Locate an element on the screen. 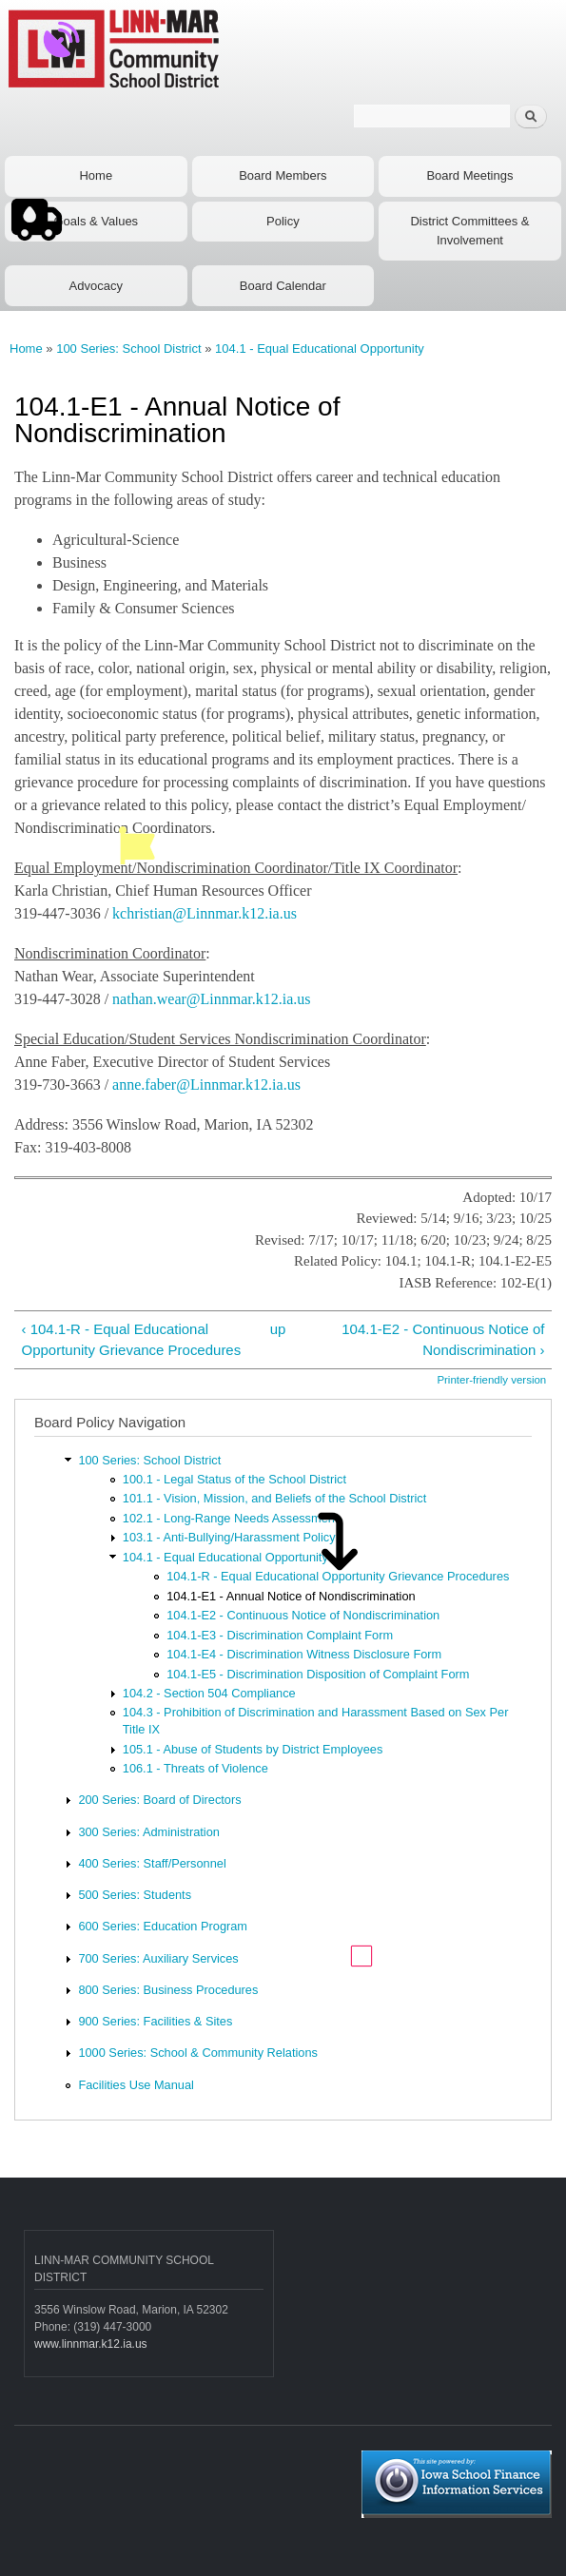 This screenshot has width=566, height=2576. access satellite or broadcast settings is located at coordinates (61, 39).